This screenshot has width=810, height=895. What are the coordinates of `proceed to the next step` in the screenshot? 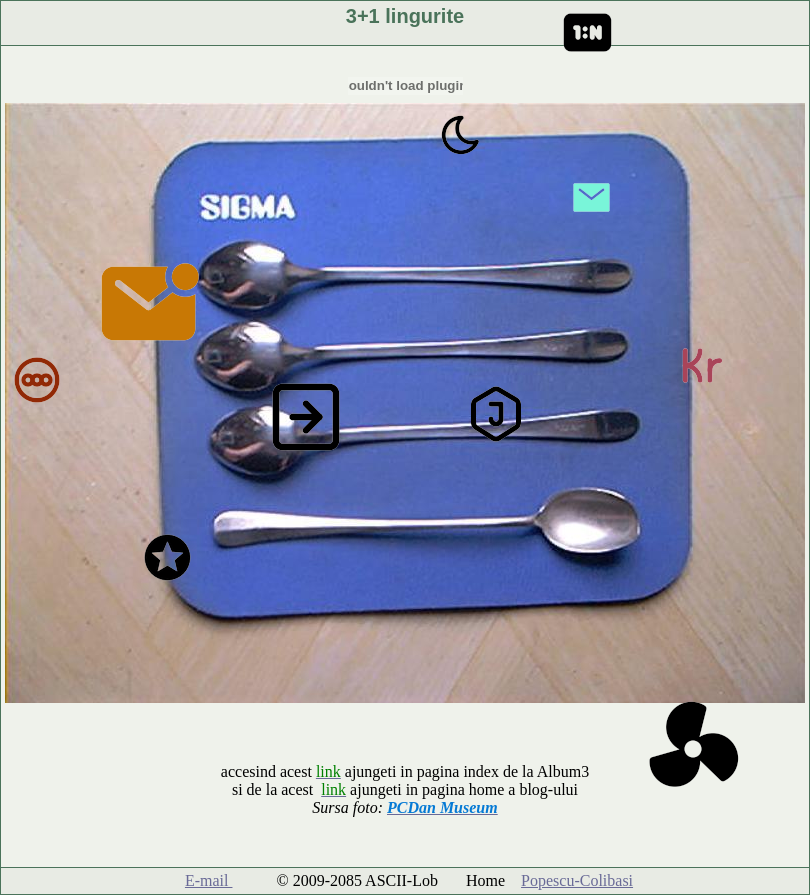 It's located at (306, 417).